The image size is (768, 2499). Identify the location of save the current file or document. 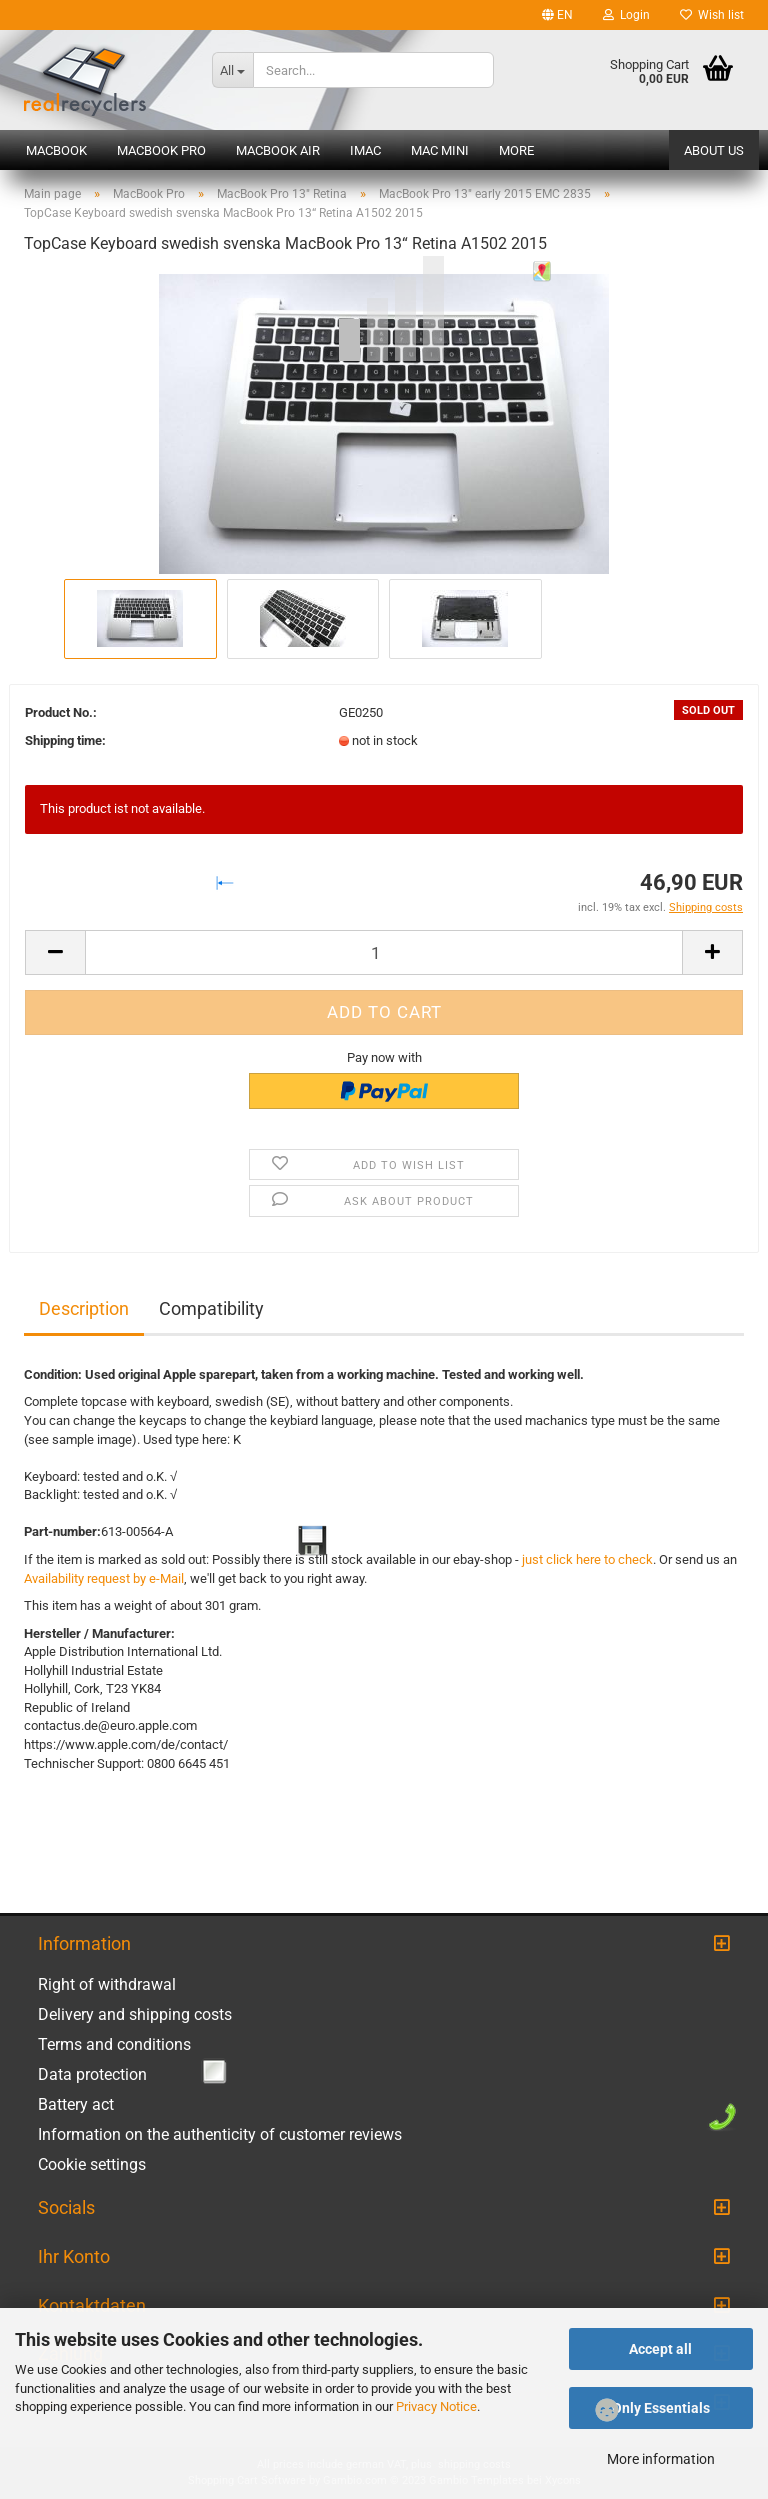
(313, 1541).